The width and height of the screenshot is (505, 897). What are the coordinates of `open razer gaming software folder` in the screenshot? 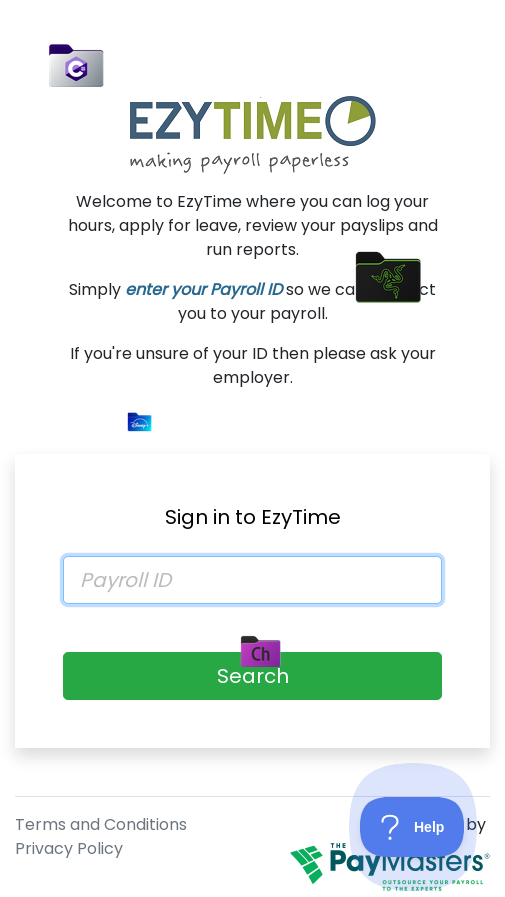 It's located at (388, 279).